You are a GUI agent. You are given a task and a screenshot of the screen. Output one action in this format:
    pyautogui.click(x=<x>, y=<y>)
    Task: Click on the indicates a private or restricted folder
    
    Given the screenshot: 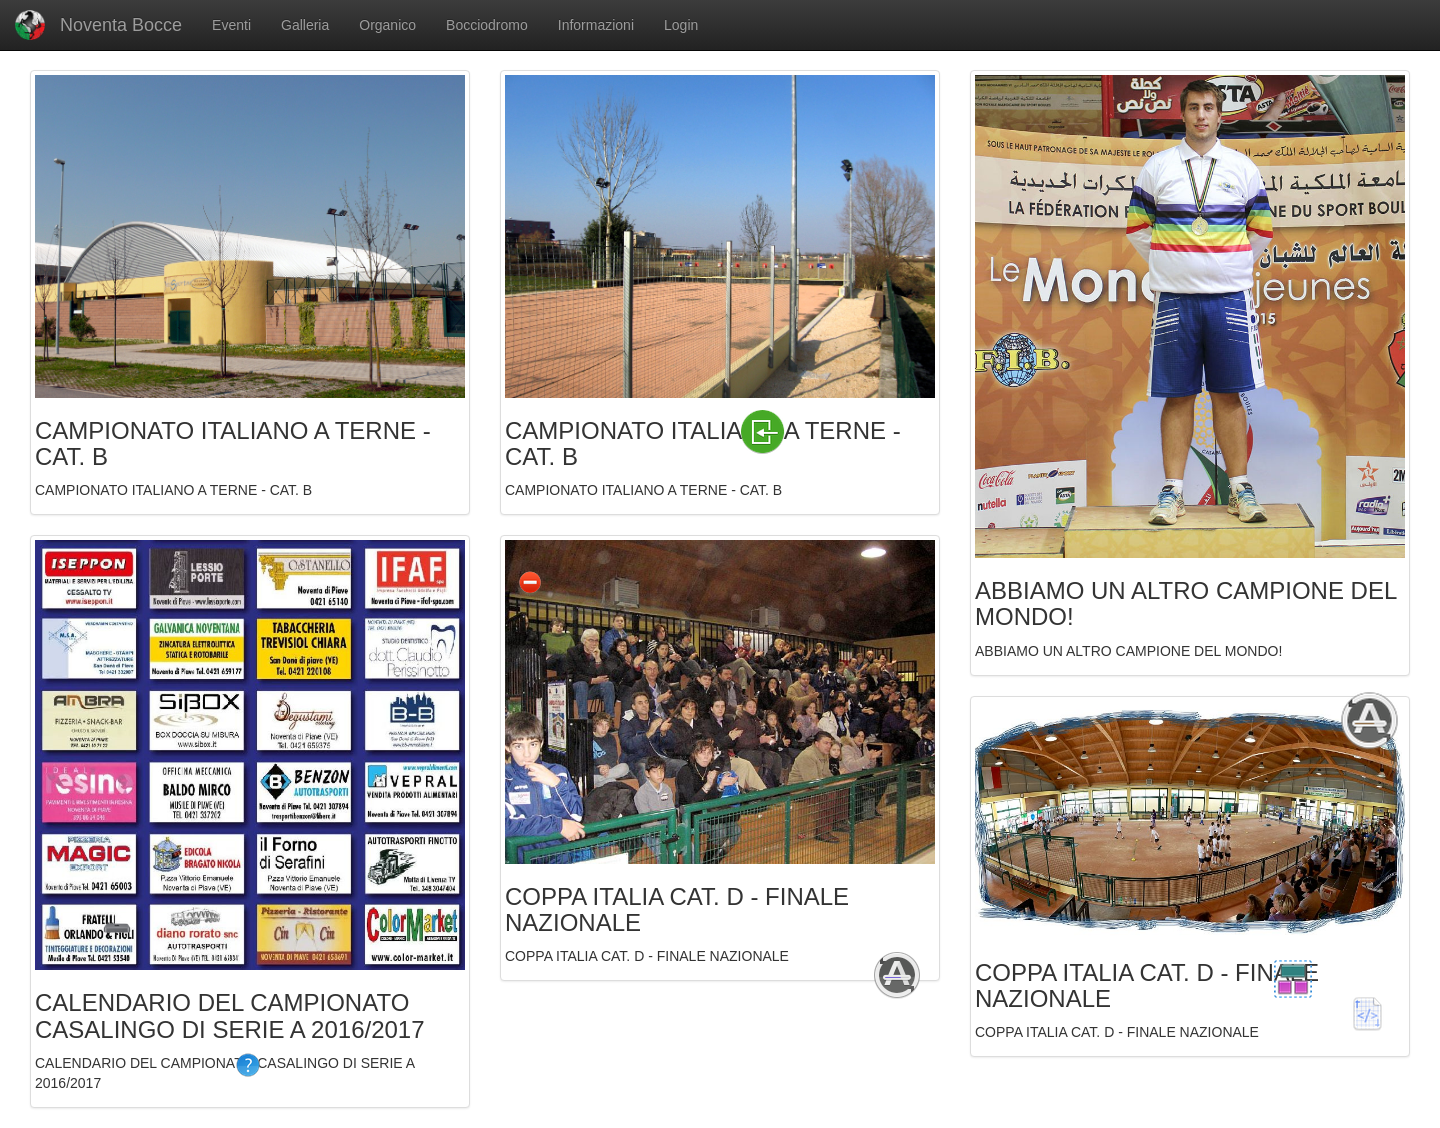 What is the action you would take?
    pyautogui.click(x=488, y=550)
    